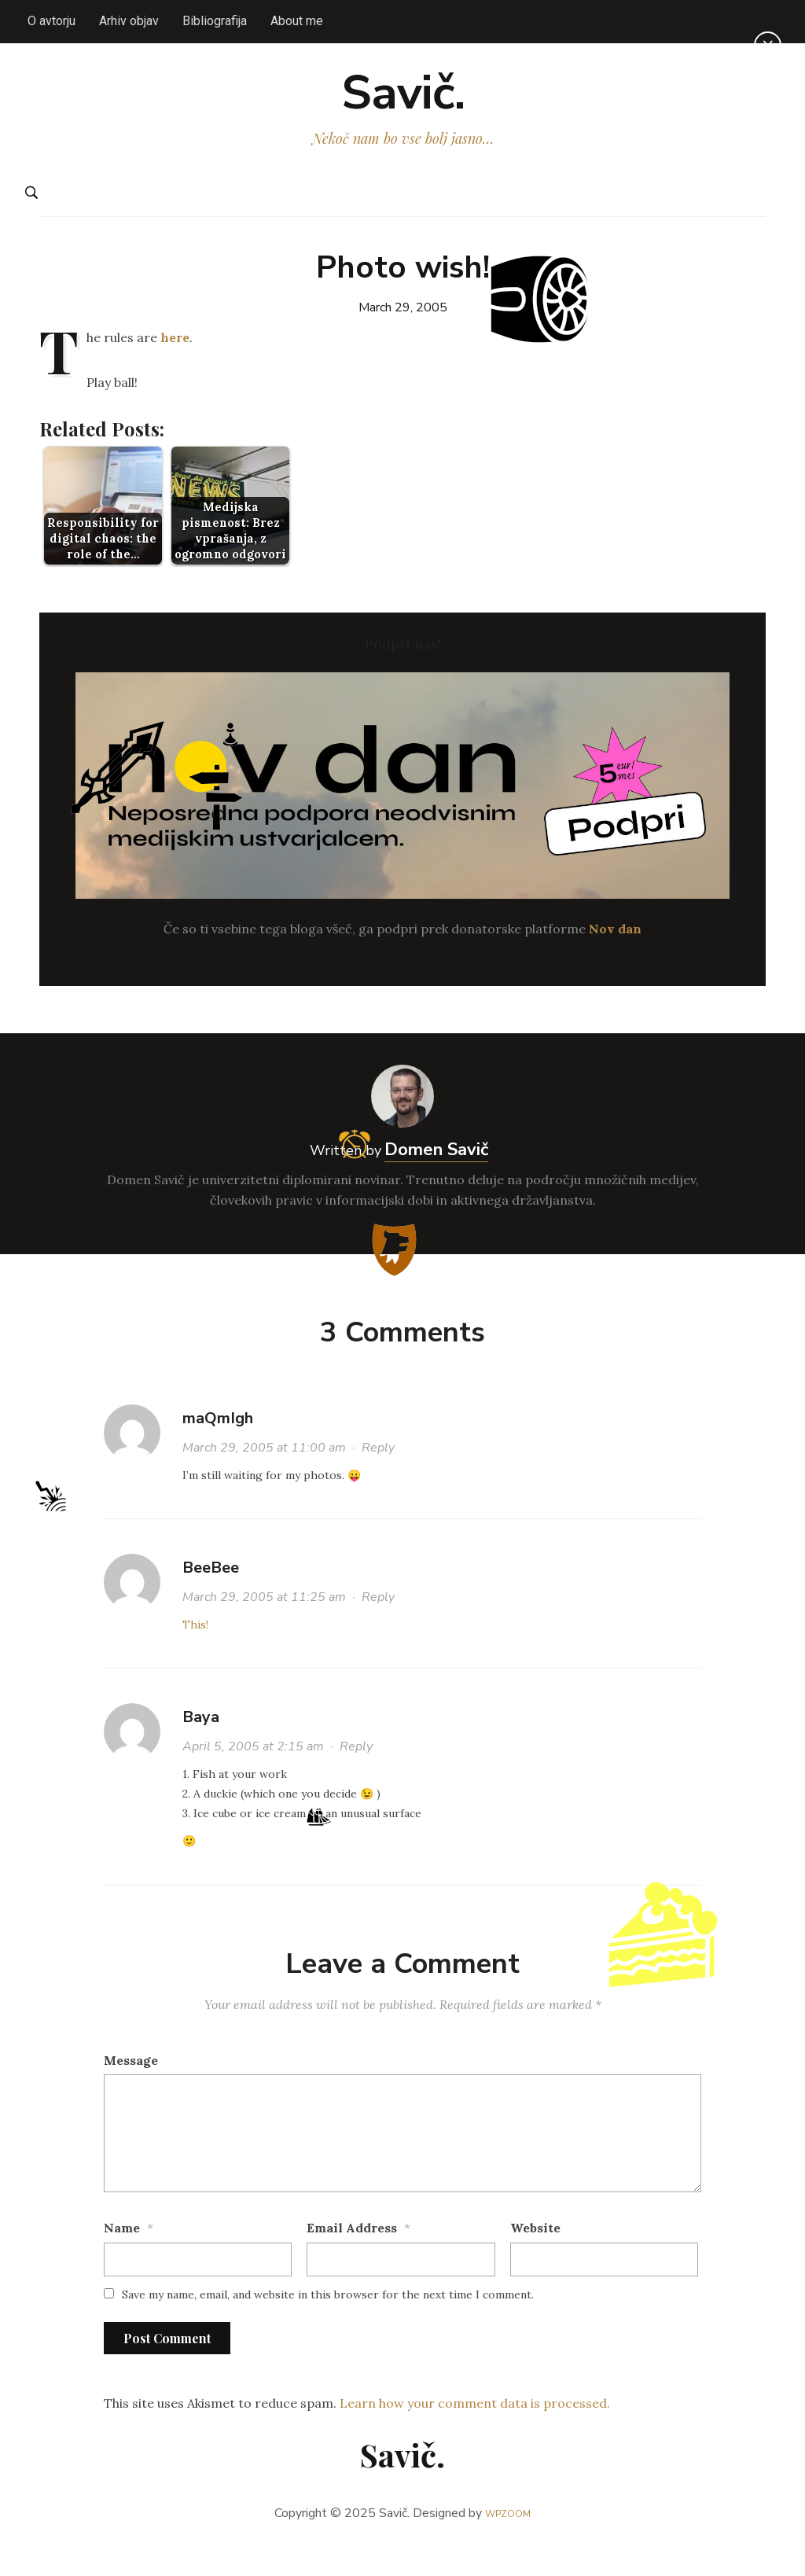  What do you see at coordinates (394, 1249) in the screenshot?
I see `select griffin house or faction emblem` at bounding box center [394, 1249].